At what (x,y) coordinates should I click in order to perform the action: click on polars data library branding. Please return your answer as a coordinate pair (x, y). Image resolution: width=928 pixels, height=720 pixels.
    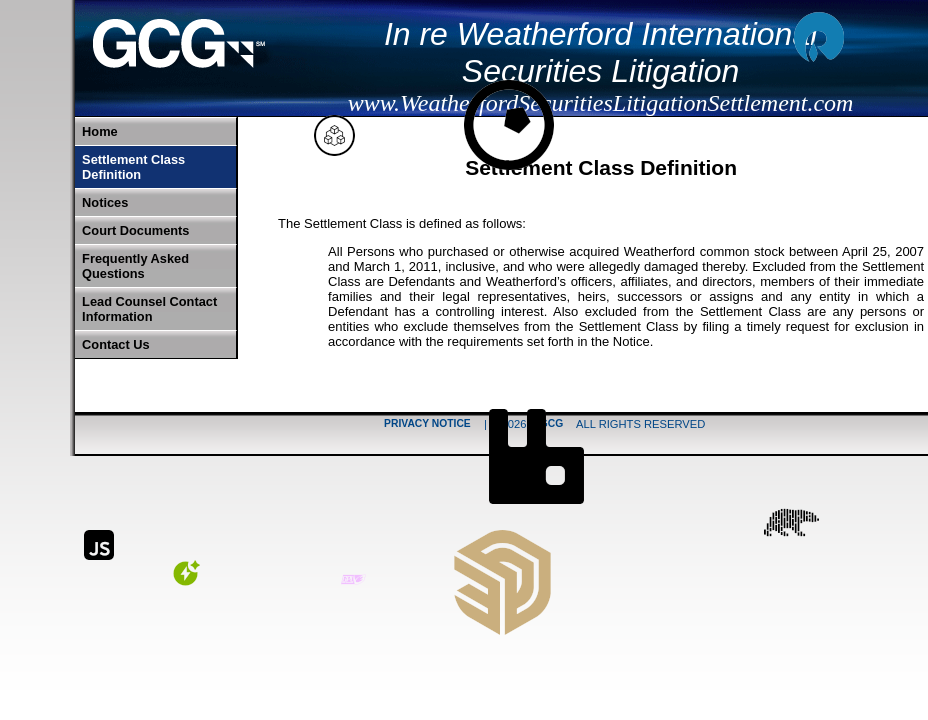
    Looking at the image, I should click on (791, 522).